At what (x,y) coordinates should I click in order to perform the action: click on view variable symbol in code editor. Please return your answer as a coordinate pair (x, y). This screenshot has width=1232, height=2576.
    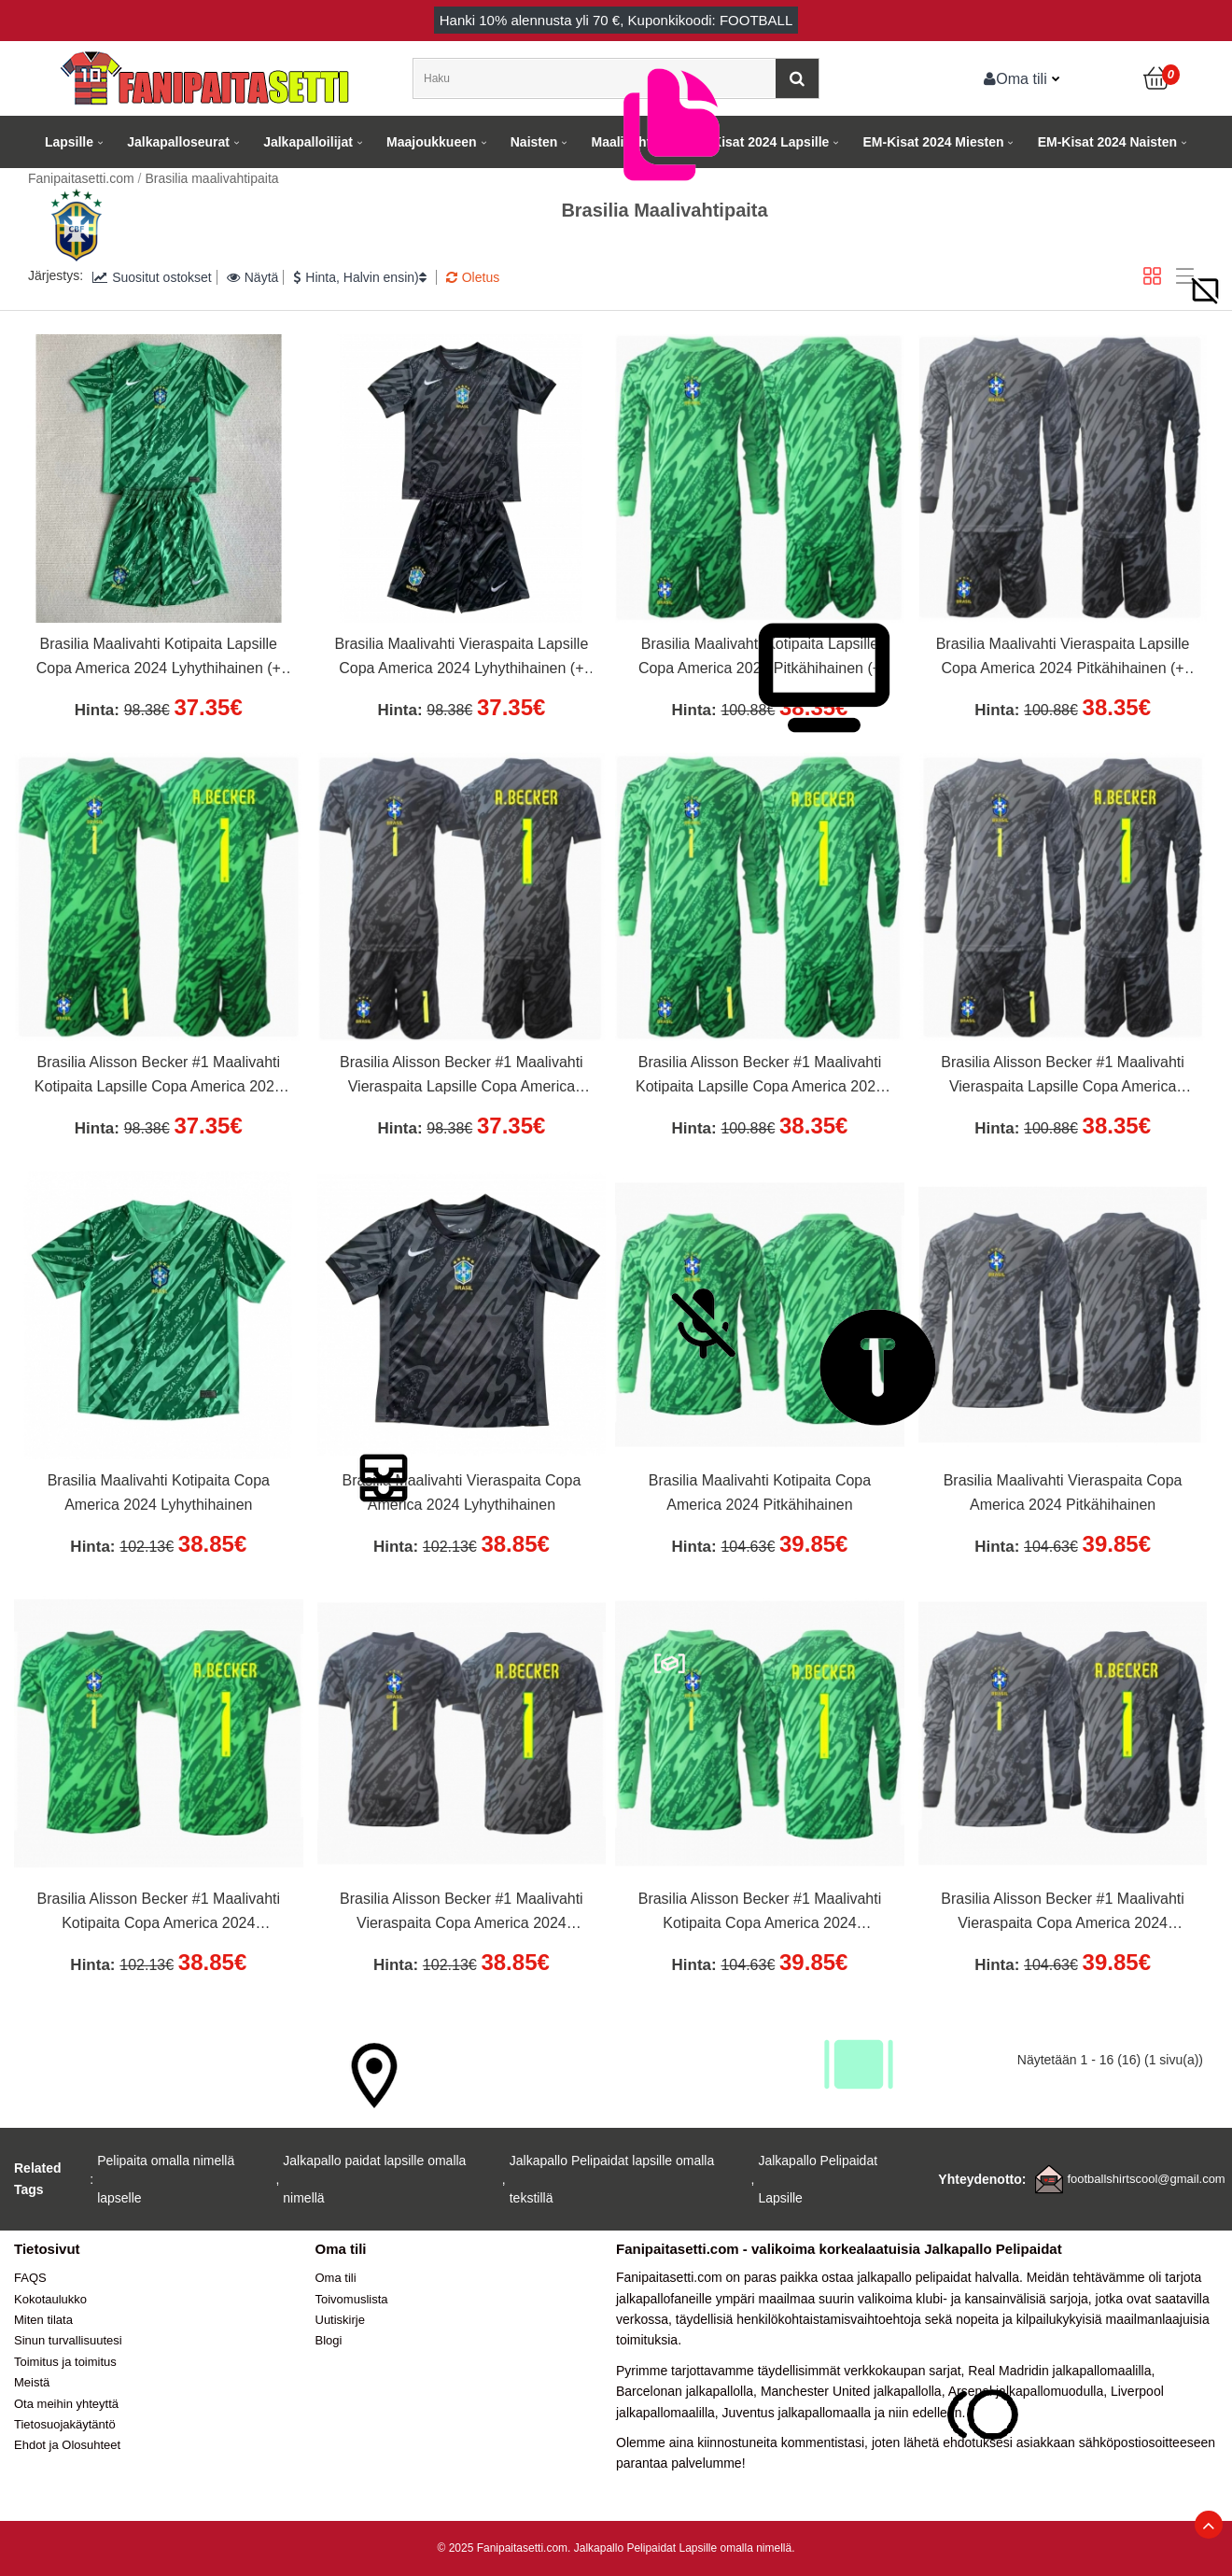
    Looking at the image, I should click on (669, 1662).